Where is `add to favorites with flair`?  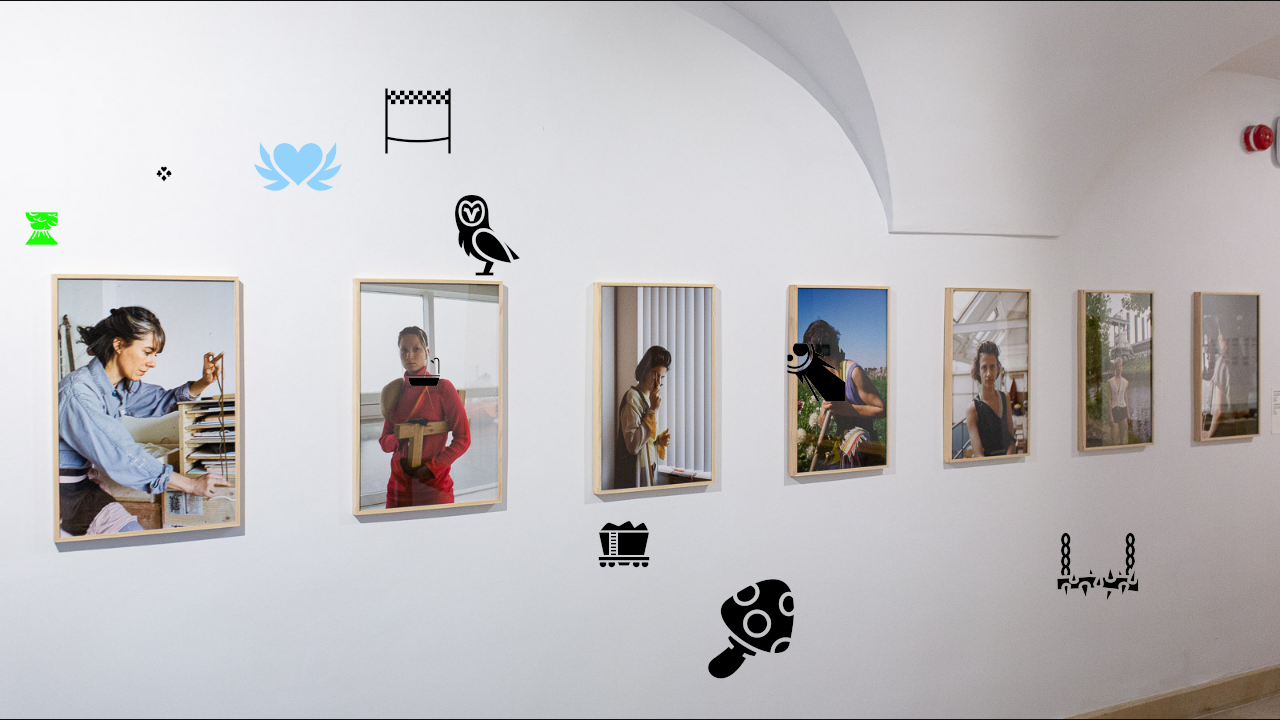
add to favorites with flair is located at coordinates (298, 168).